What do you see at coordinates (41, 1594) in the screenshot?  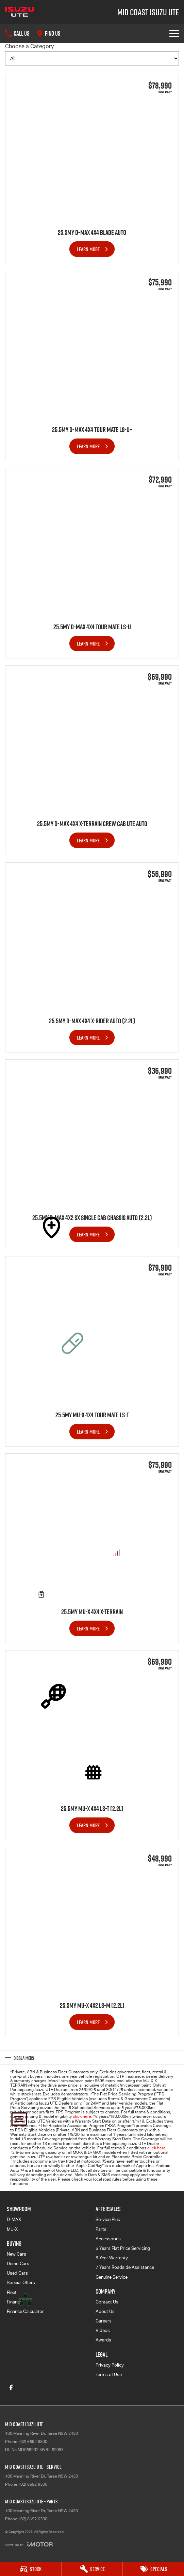 I see `paste as plain text` at bounding box center [41, 1594].